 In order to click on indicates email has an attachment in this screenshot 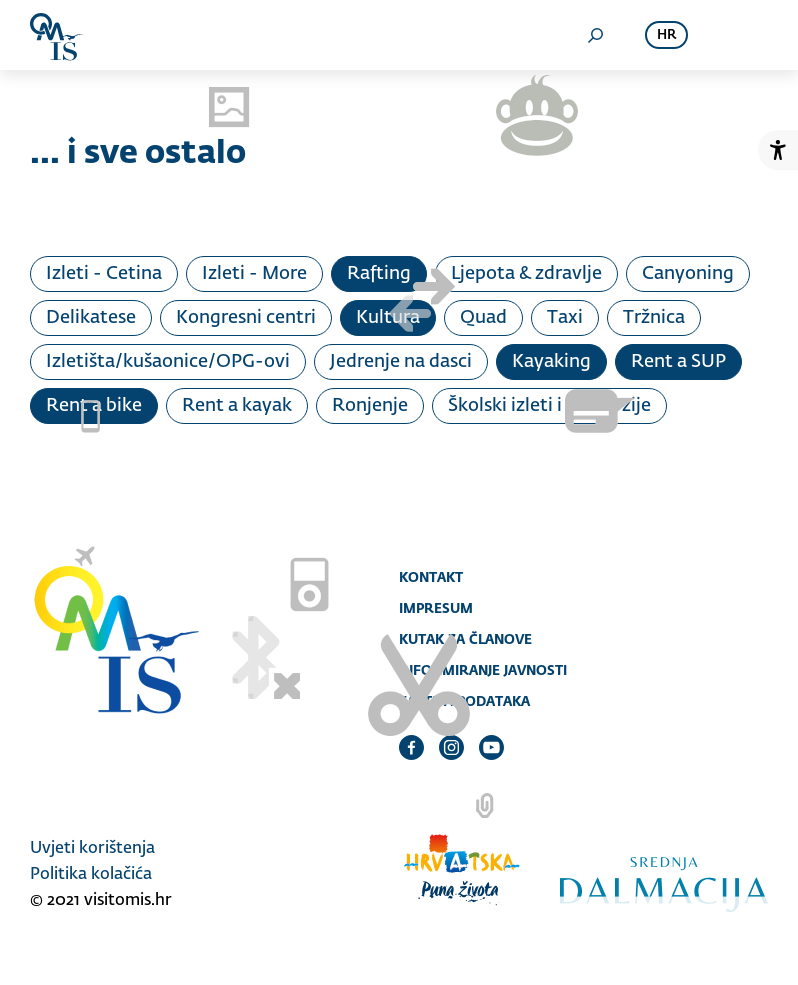, I will do `click(485, 805)`.